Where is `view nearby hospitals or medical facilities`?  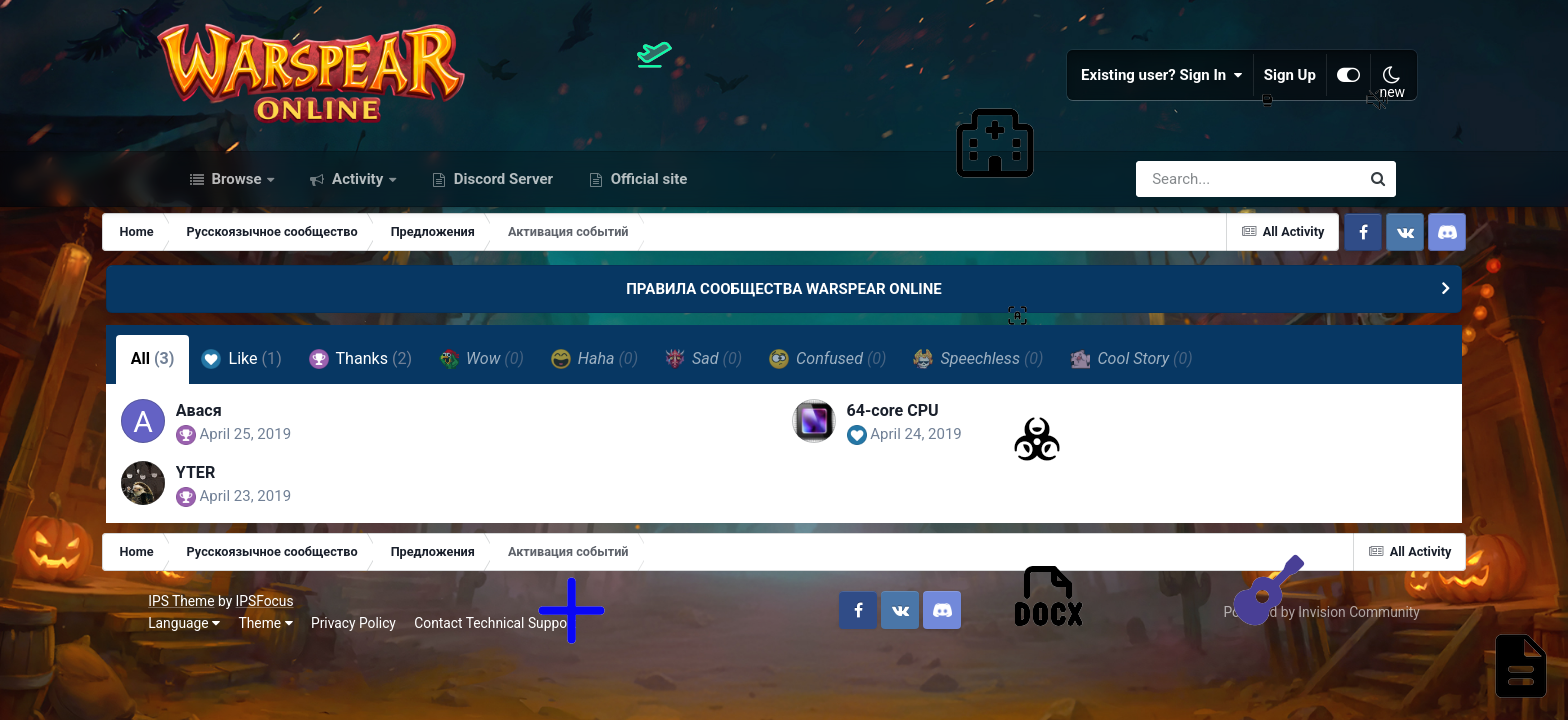 view nearby hospitals or medical facilities is located at coordinates (995, 143).